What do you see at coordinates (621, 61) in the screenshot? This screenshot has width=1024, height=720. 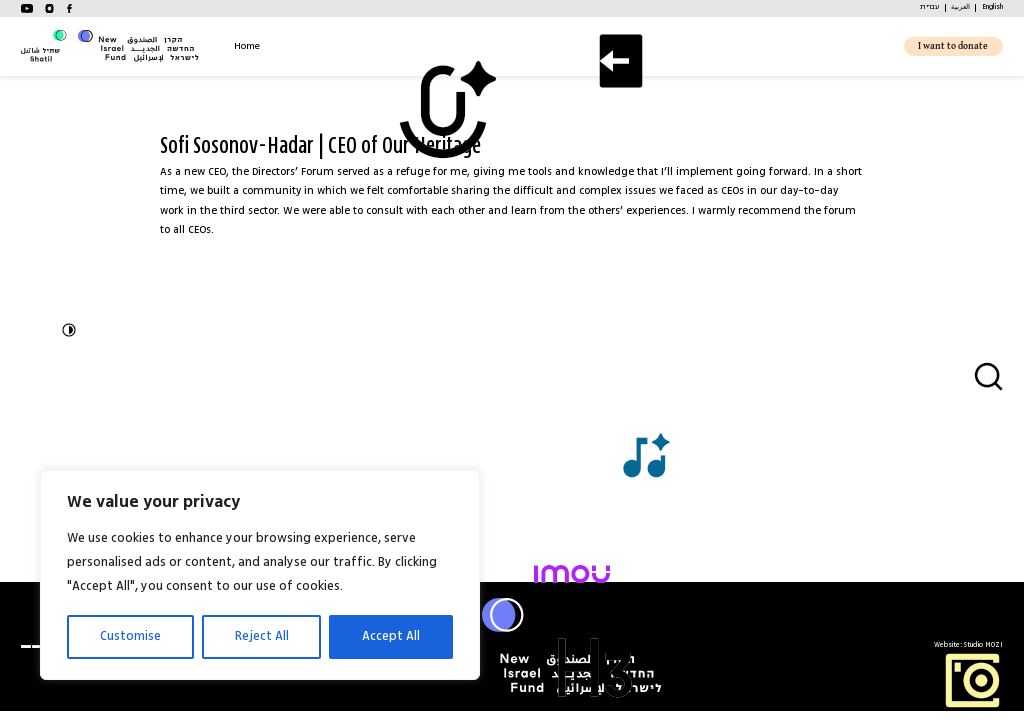 I see `log out of your account` at bounding box center [621, 61].